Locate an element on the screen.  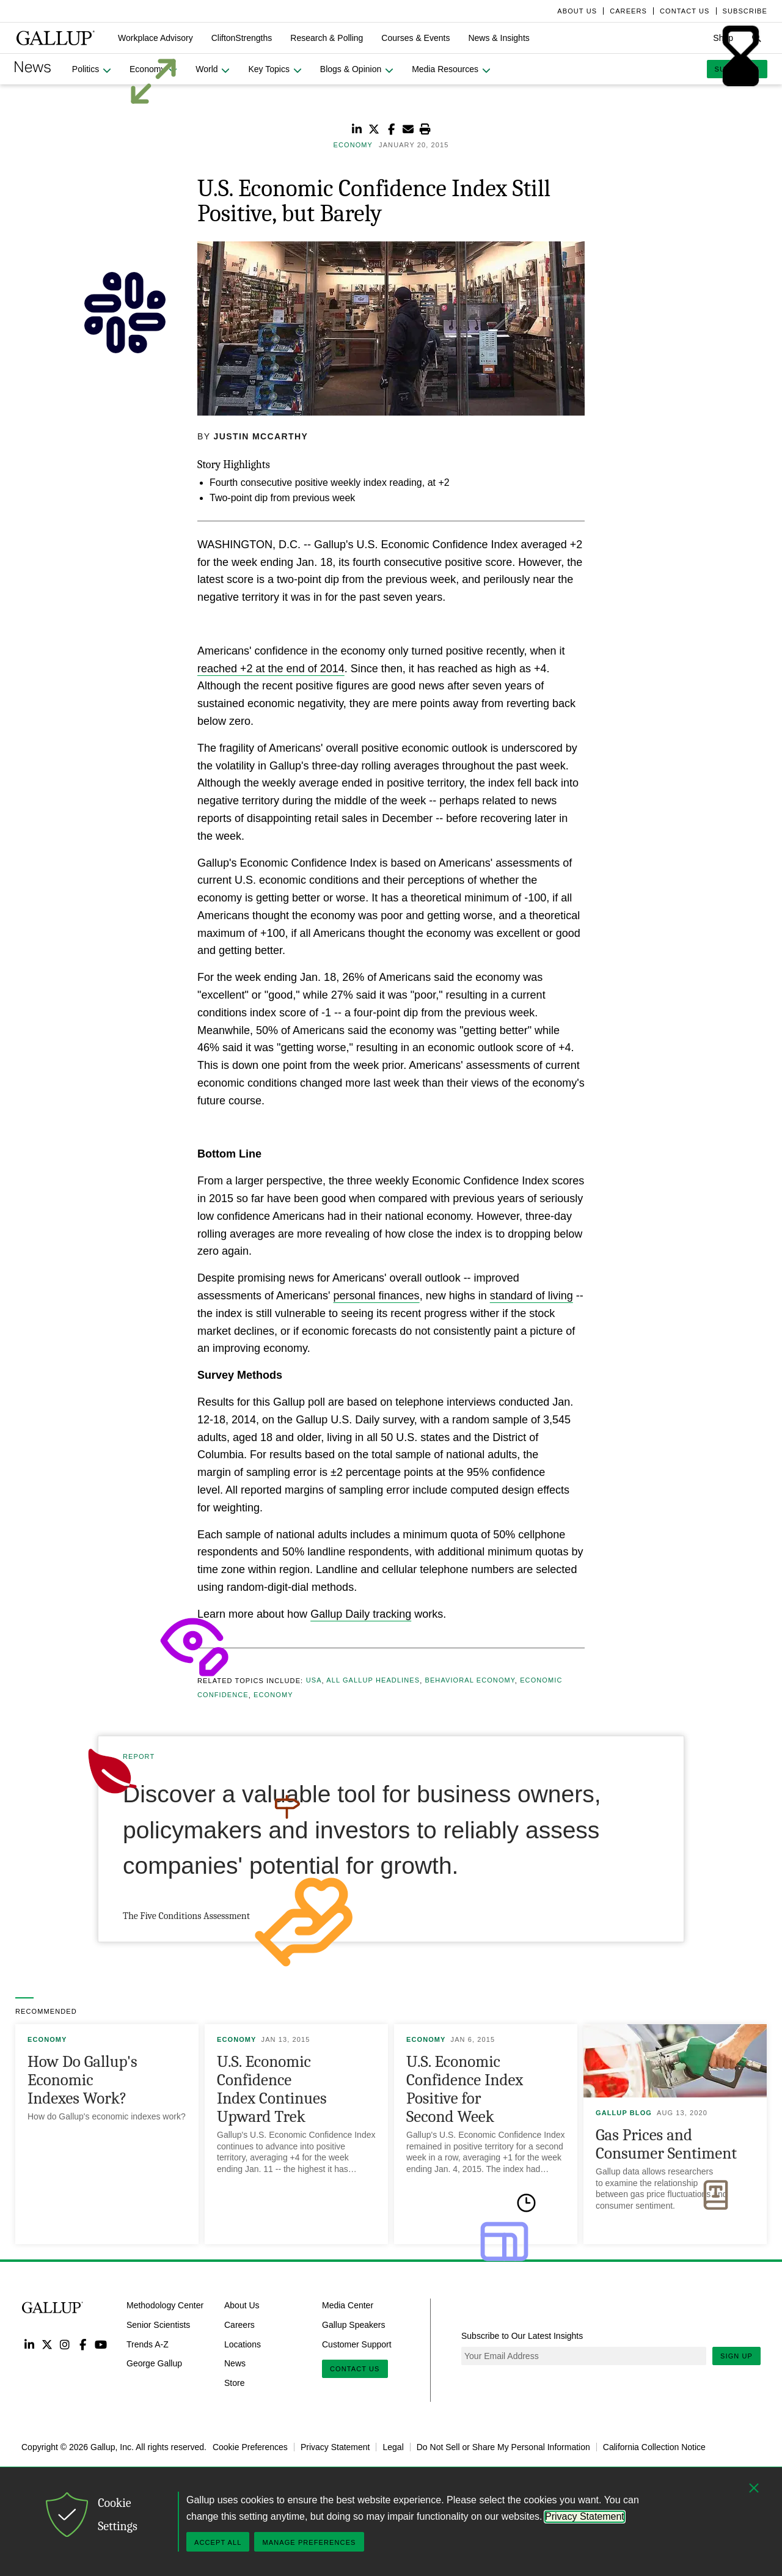
navigate to project milestones is located at coordinates (287, 1807).